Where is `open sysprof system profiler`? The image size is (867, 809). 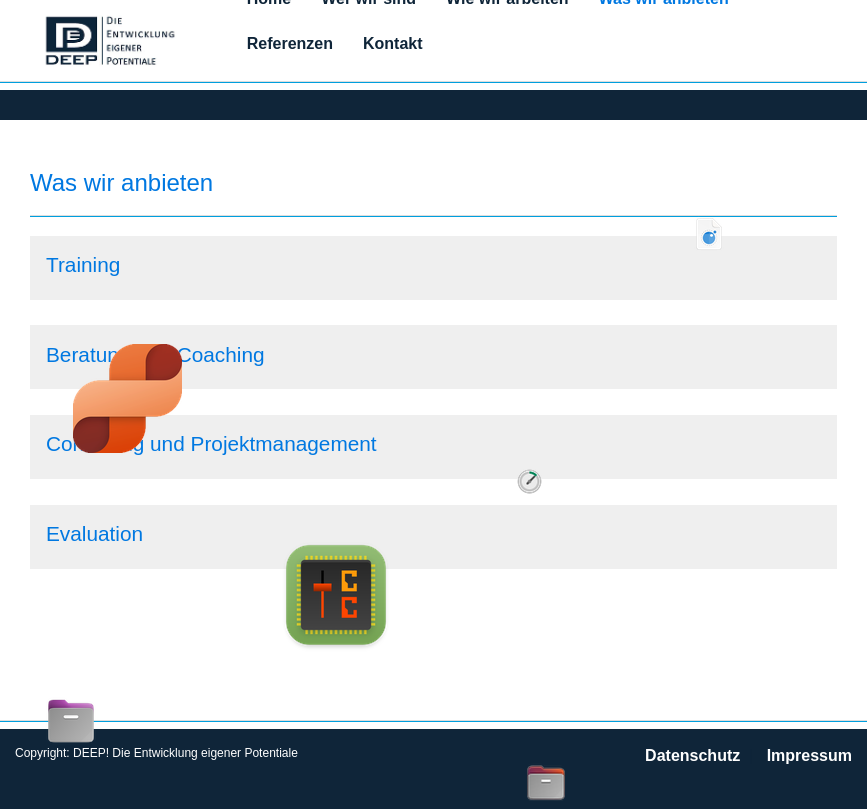
open sysprof system profiler is located at coordinates (529, 481).